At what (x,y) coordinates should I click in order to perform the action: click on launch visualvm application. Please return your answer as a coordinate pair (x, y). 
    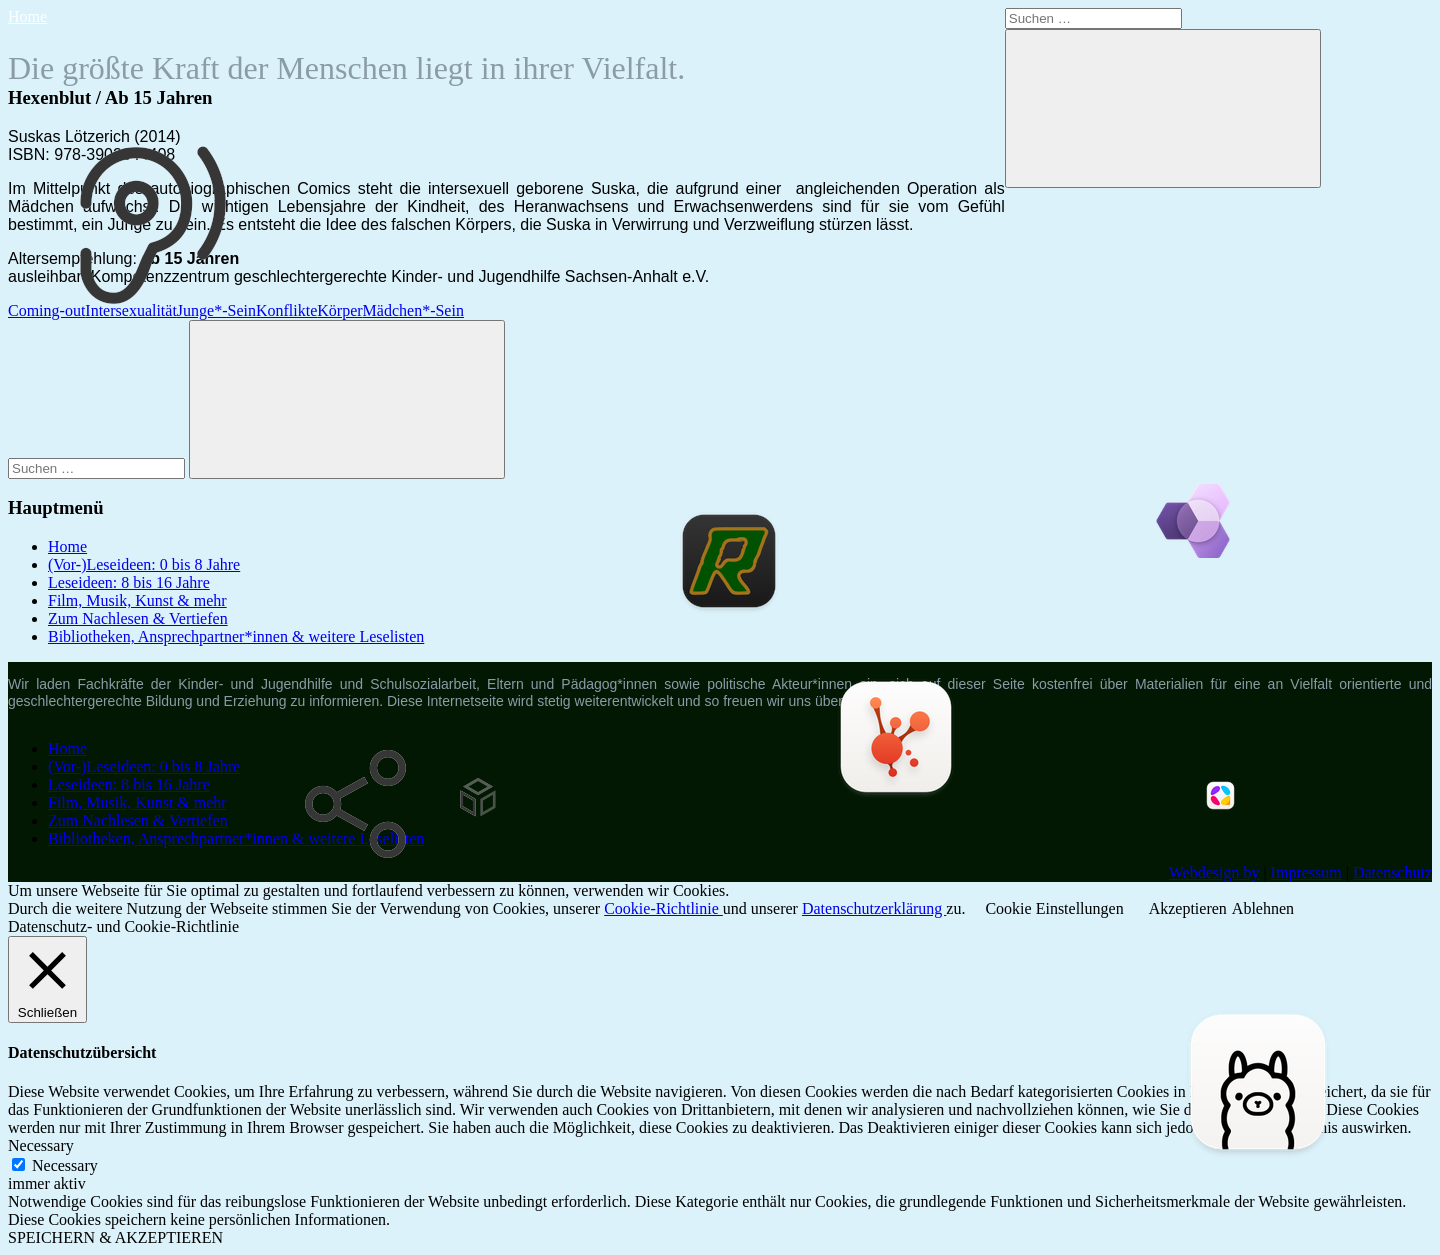
    Looking at the image, I should click on (896, 737).